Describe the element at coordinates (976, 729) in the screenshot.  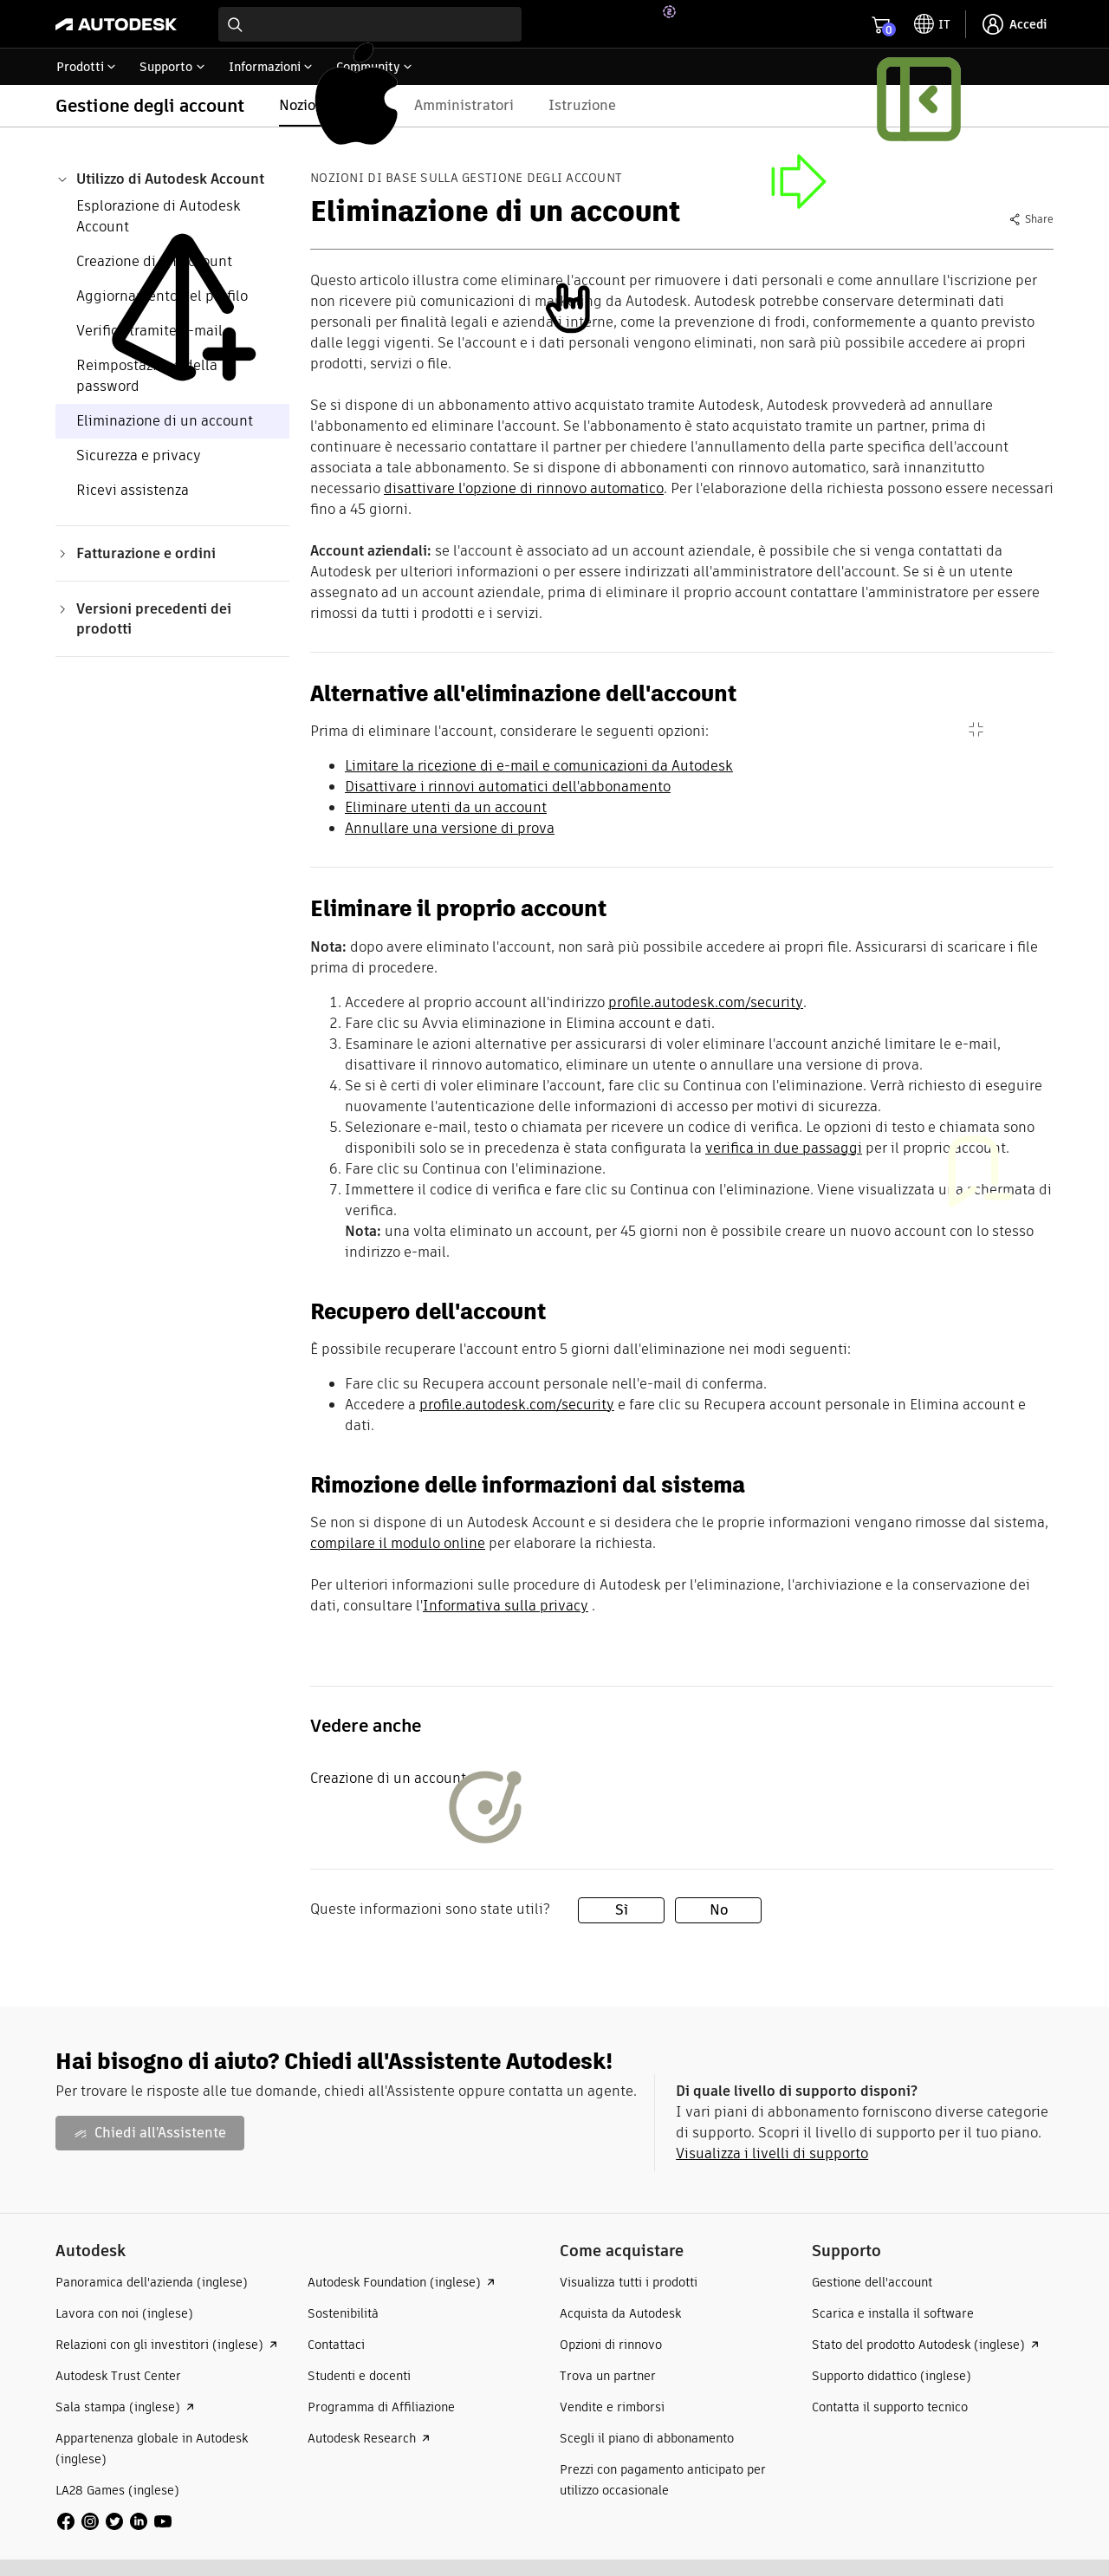
I see `exit fullscreen mode` at that location.